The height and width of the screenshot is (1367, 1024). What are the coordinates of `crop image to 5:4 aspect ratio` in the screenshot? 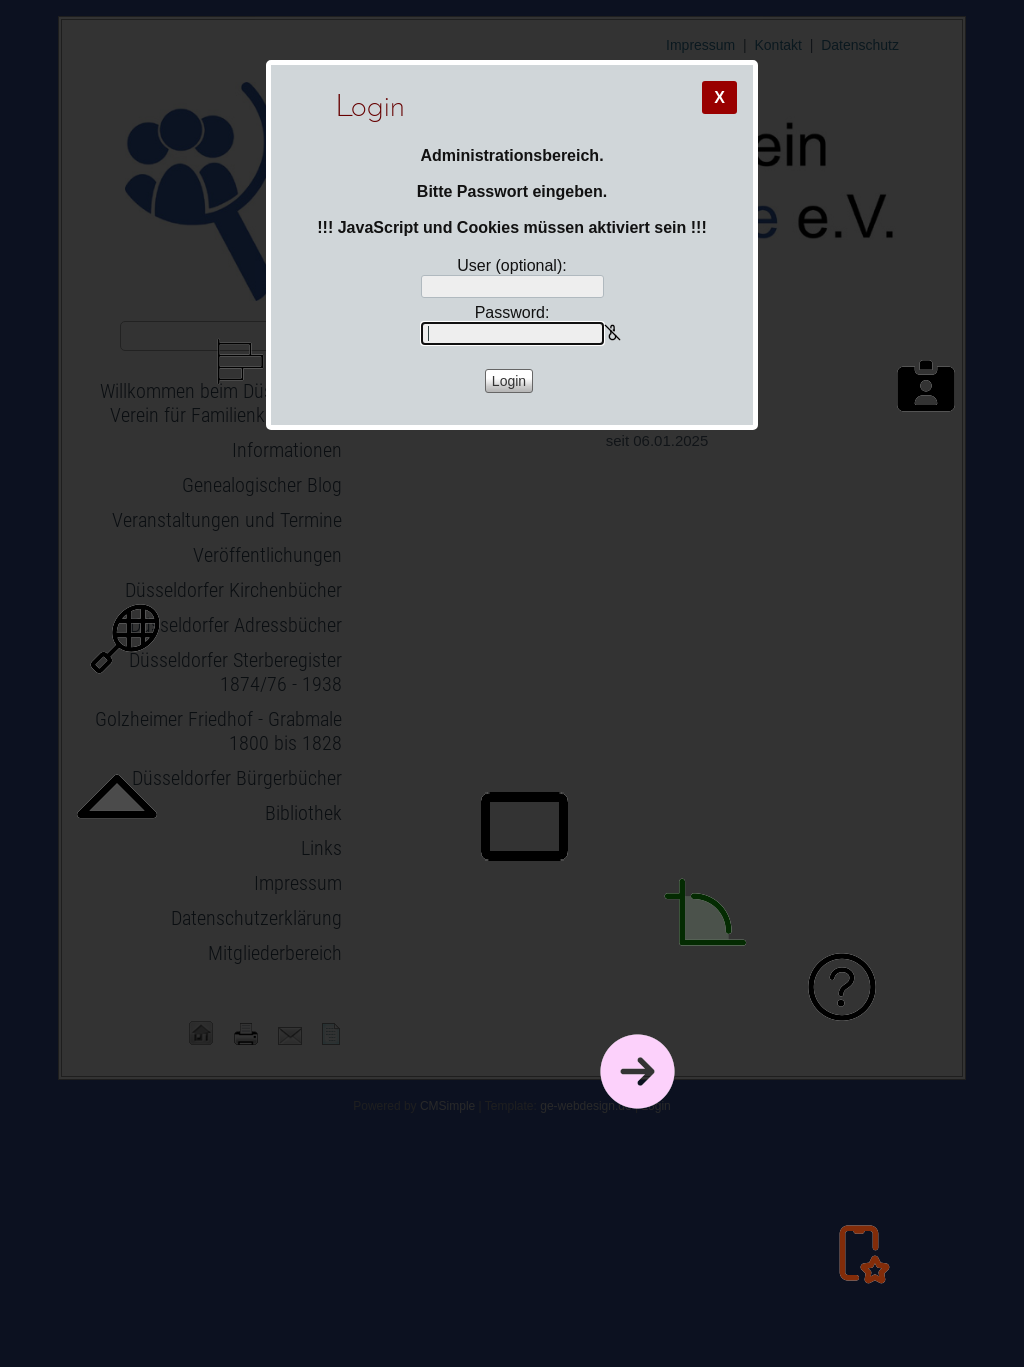 It's located at (524, 826).